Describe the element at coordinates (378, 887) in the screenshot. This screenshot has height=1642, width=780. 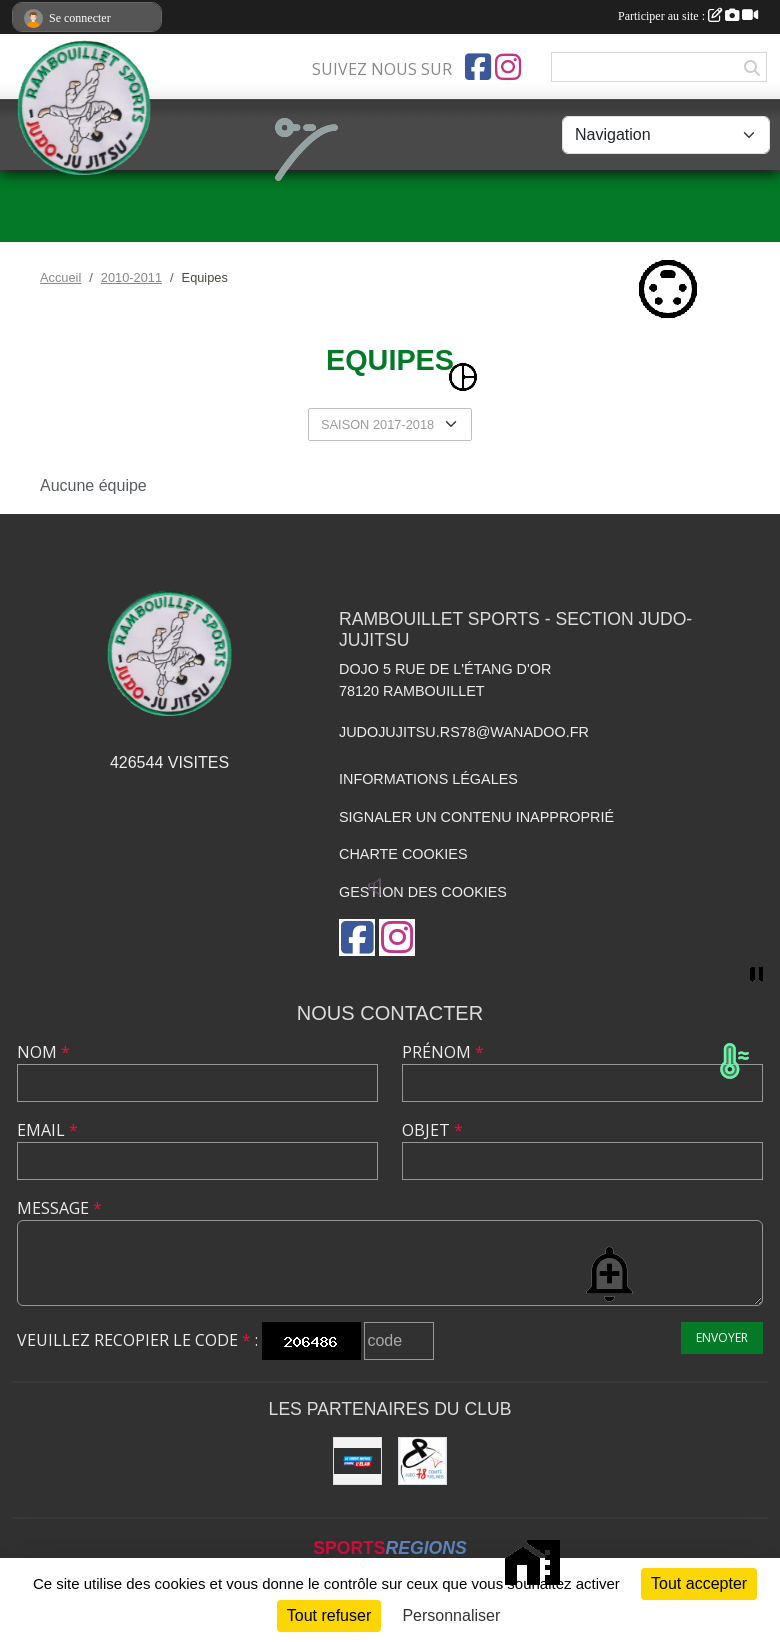
I see `speaker with no audio output` at that location.